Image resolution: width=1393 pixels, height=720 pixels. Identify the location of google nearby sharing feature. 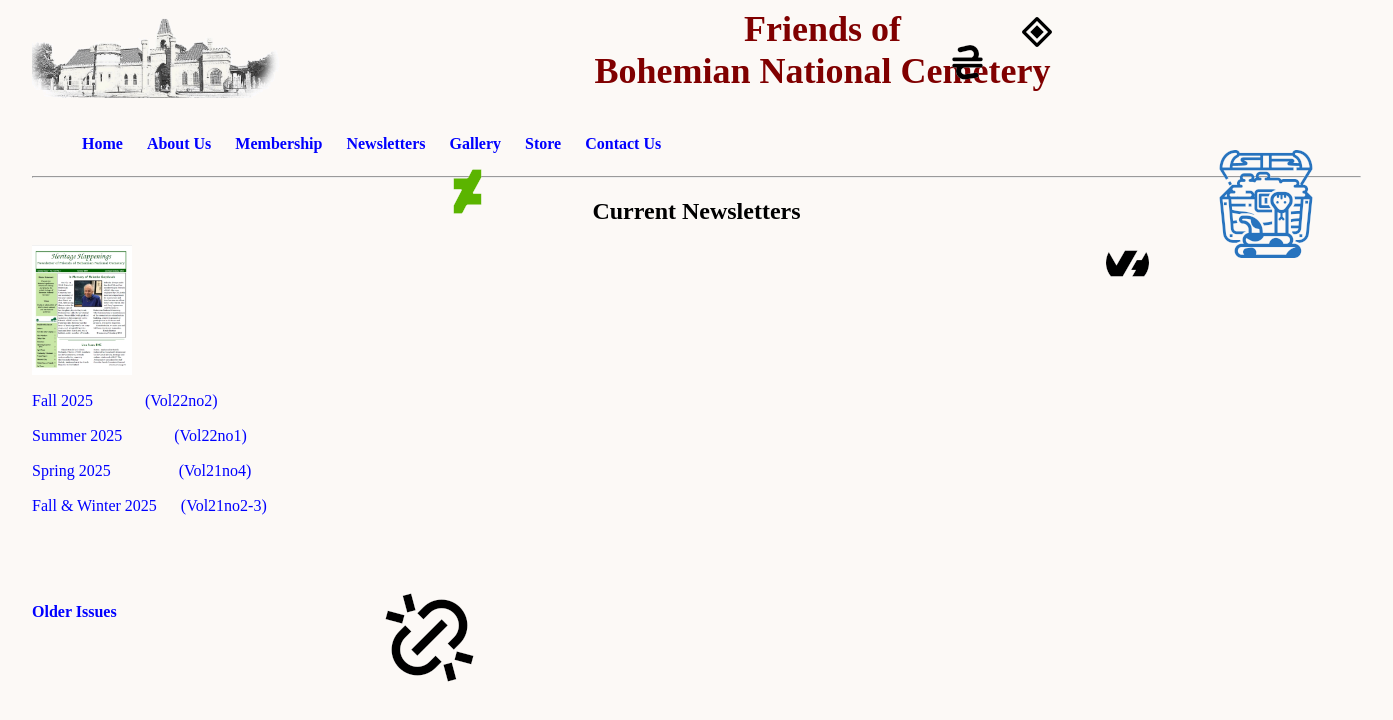
(1037, 32).